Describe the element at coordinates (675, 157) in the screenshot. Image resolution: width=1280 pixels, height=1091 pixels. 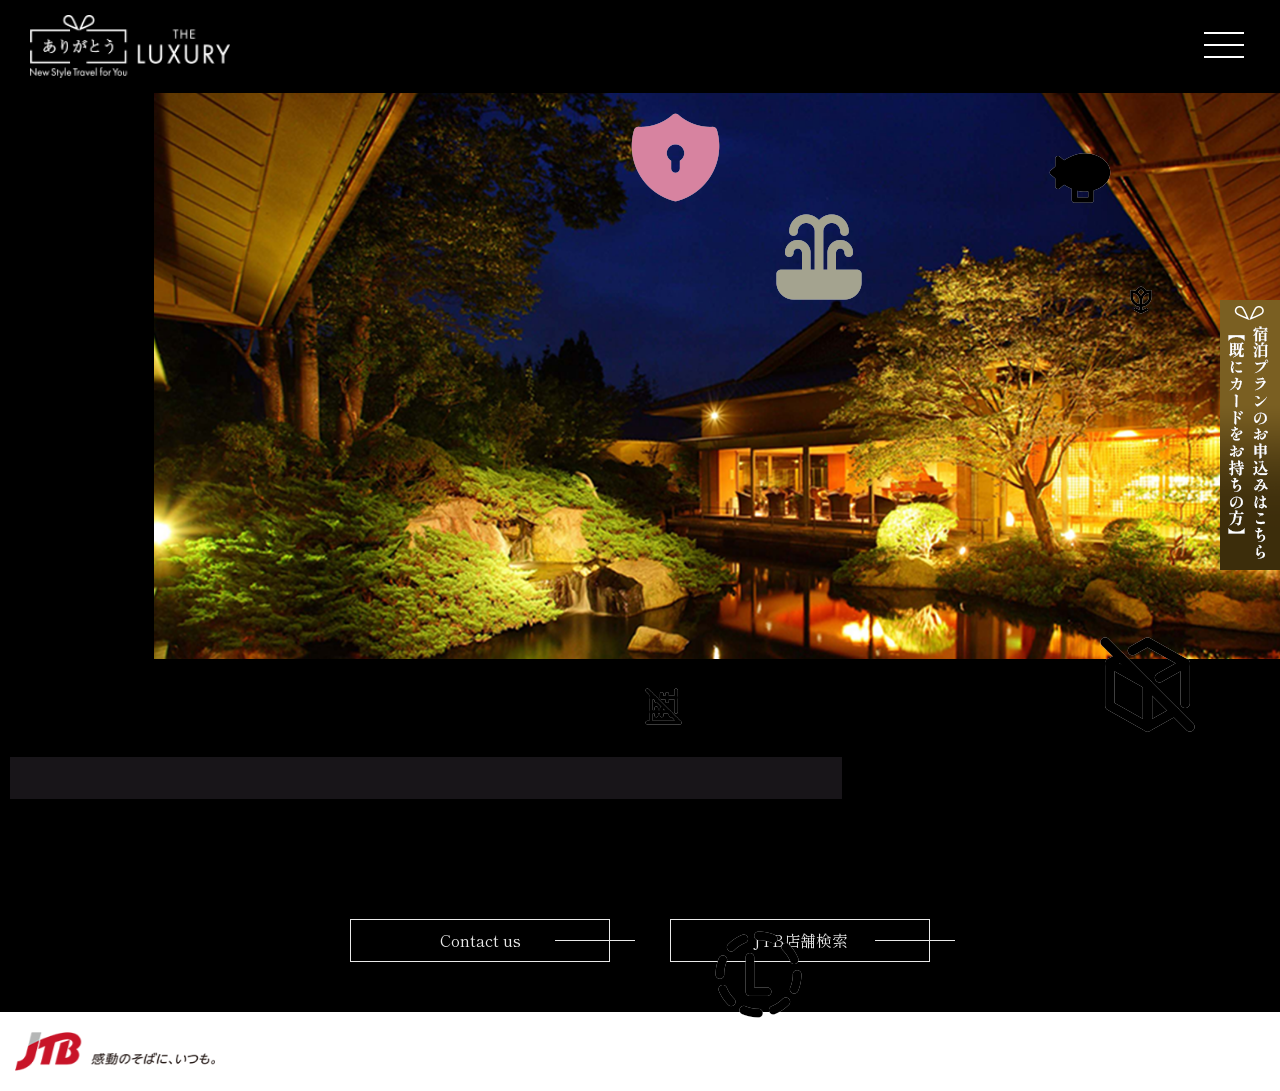
I see `access security or privacy settings` at that location.